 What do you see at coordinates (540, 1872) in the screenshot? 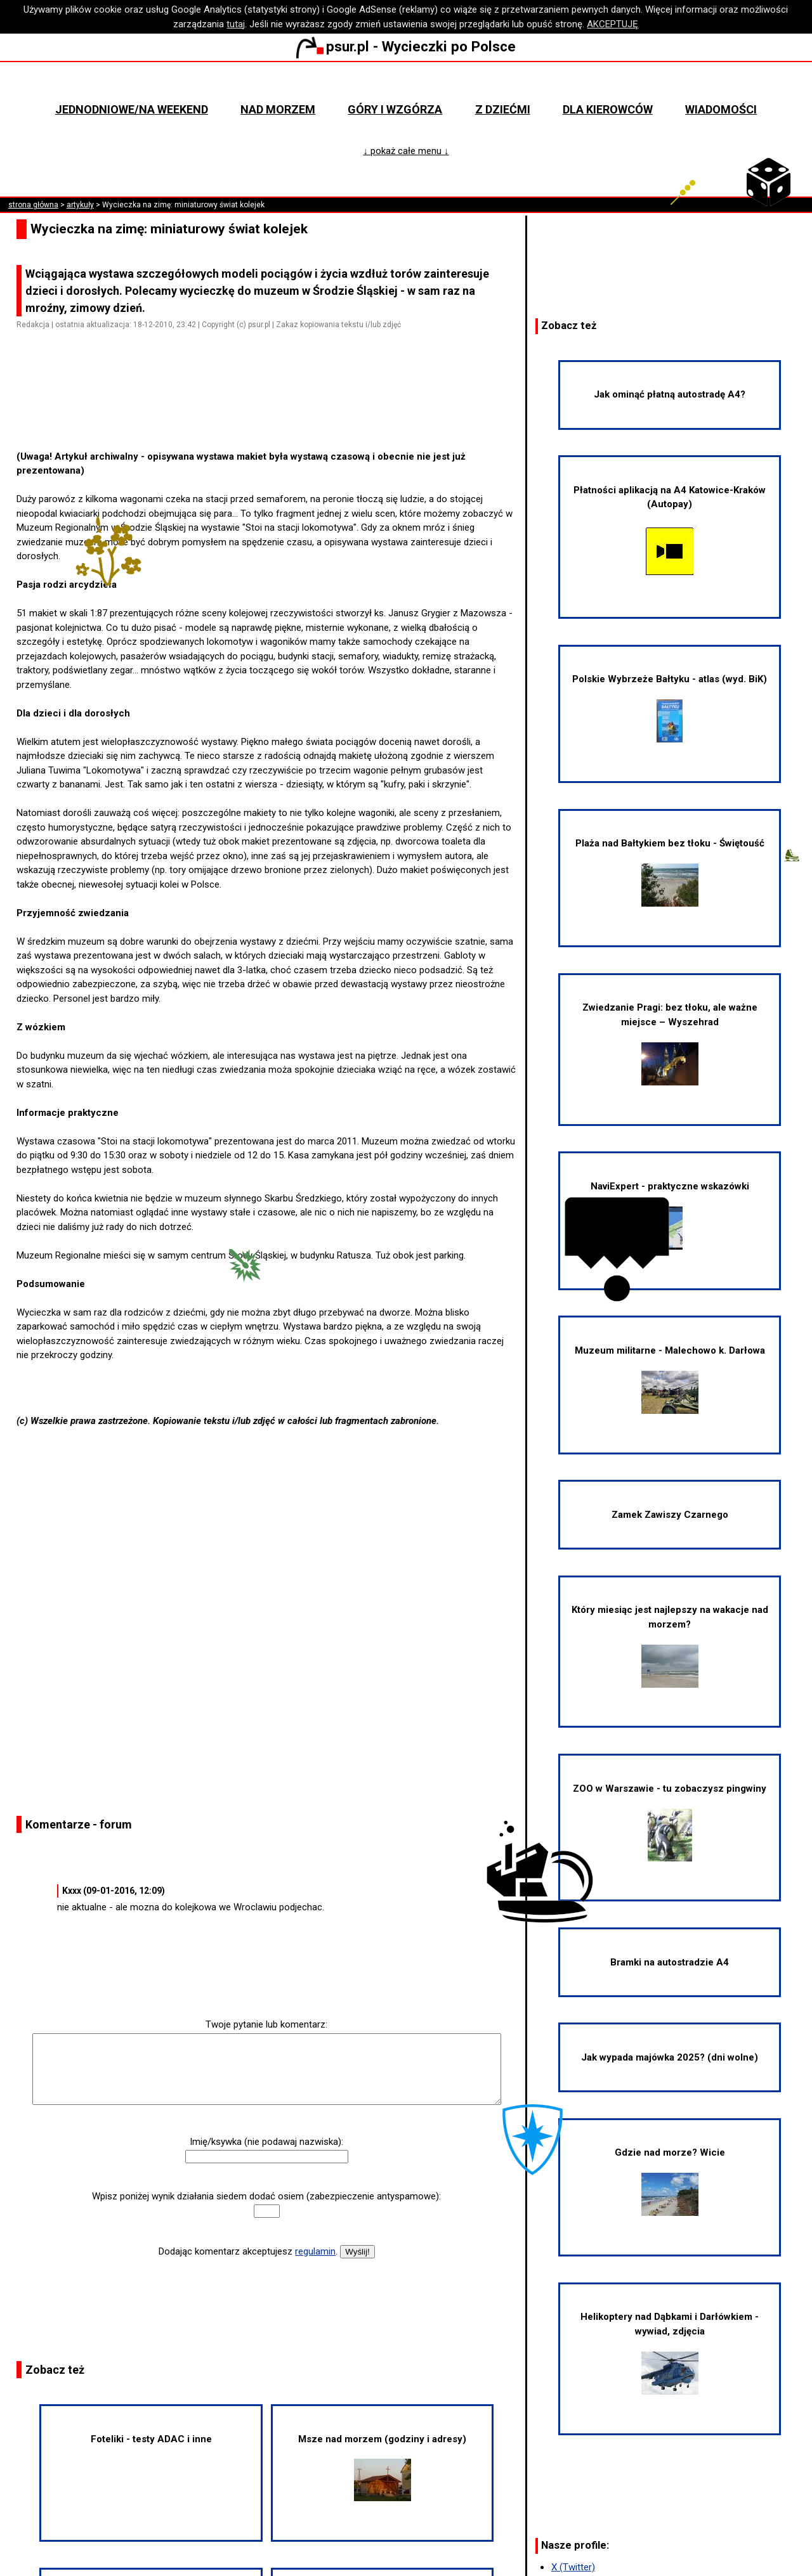
I see `select mini-submarine vehicle or unit` at bounding box center [540, 1872].